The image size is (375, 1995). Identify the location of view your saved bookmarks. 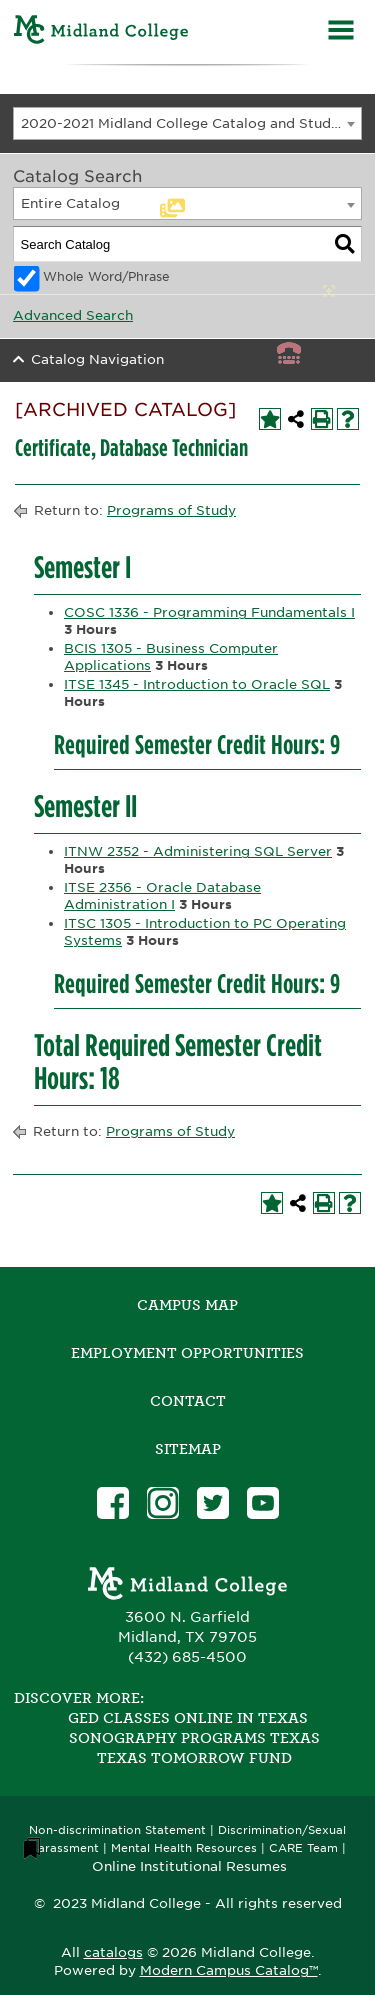
(32, 1848).